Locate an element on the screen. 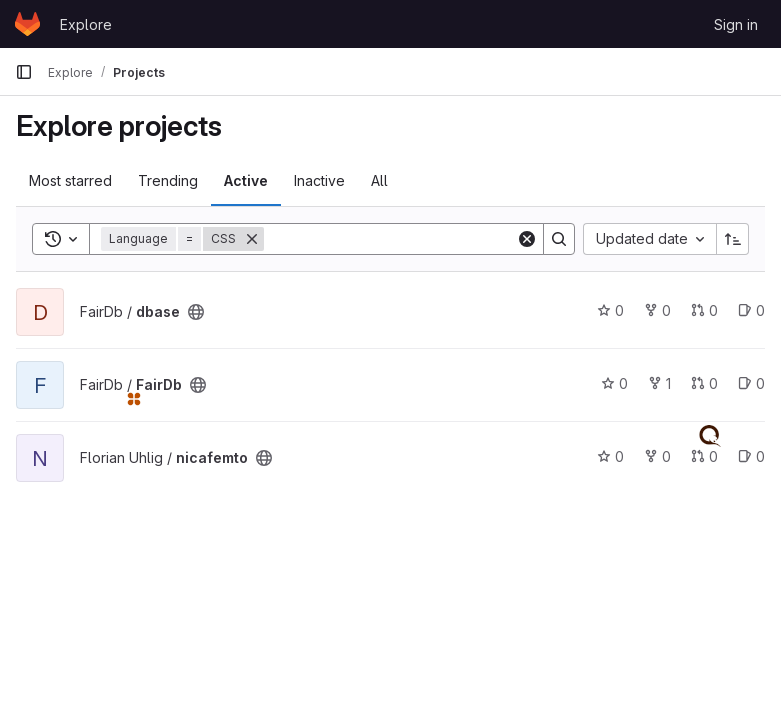  access Qiwi payment services is located at coordinates (710, 436).